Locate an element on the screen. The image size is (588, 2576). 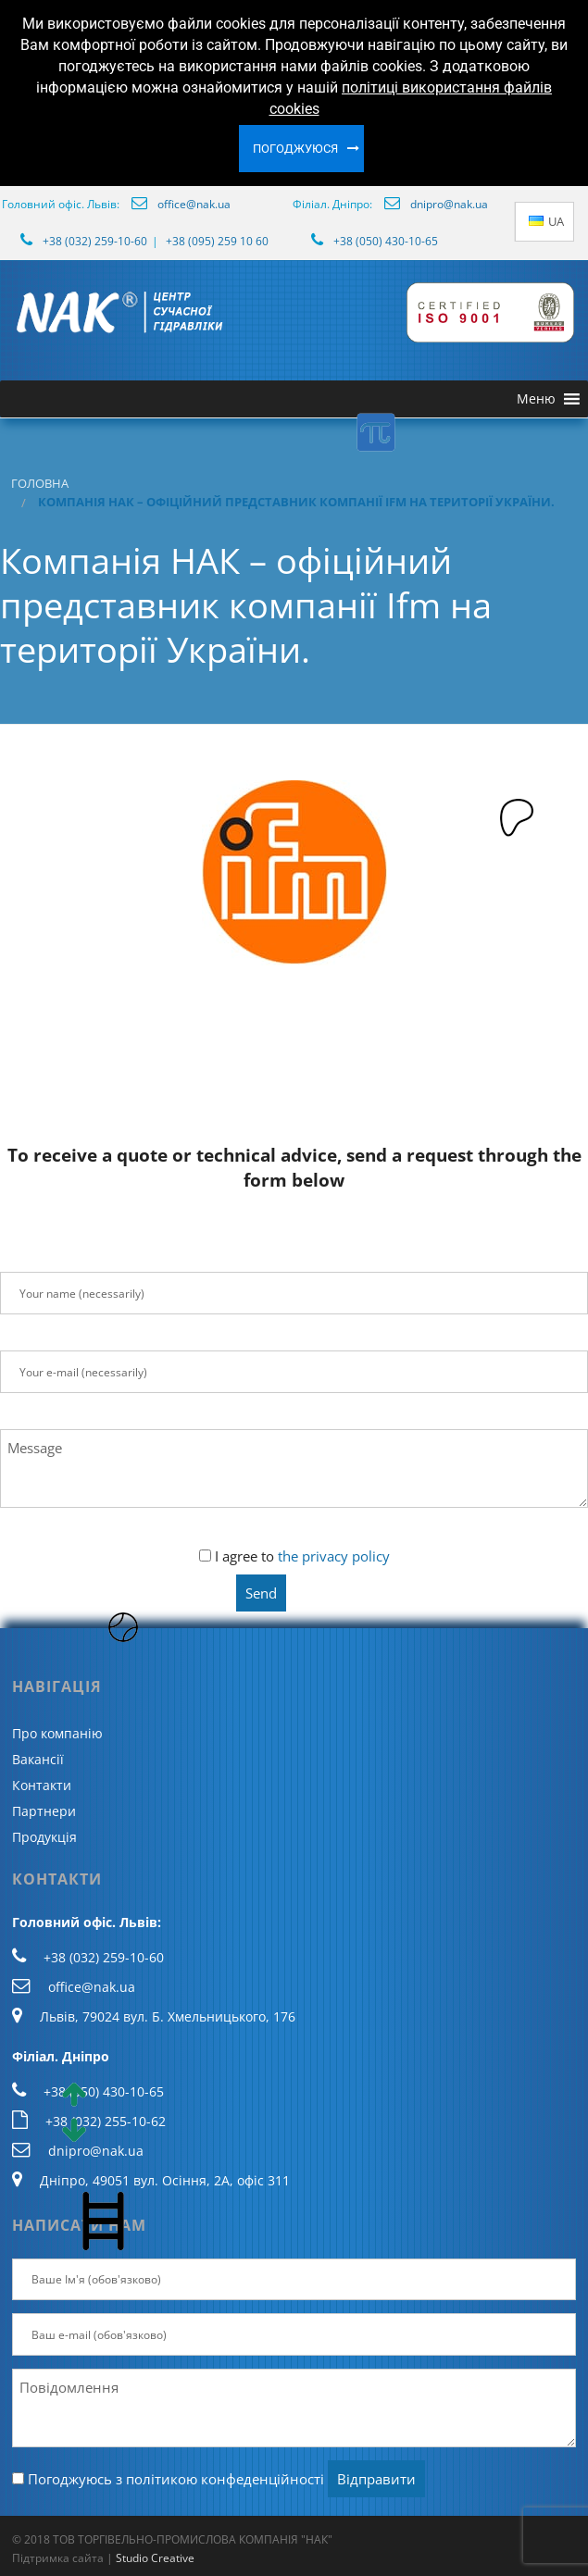
access step-by-step instructions or tutorials is located at coordinates (103, 2221).